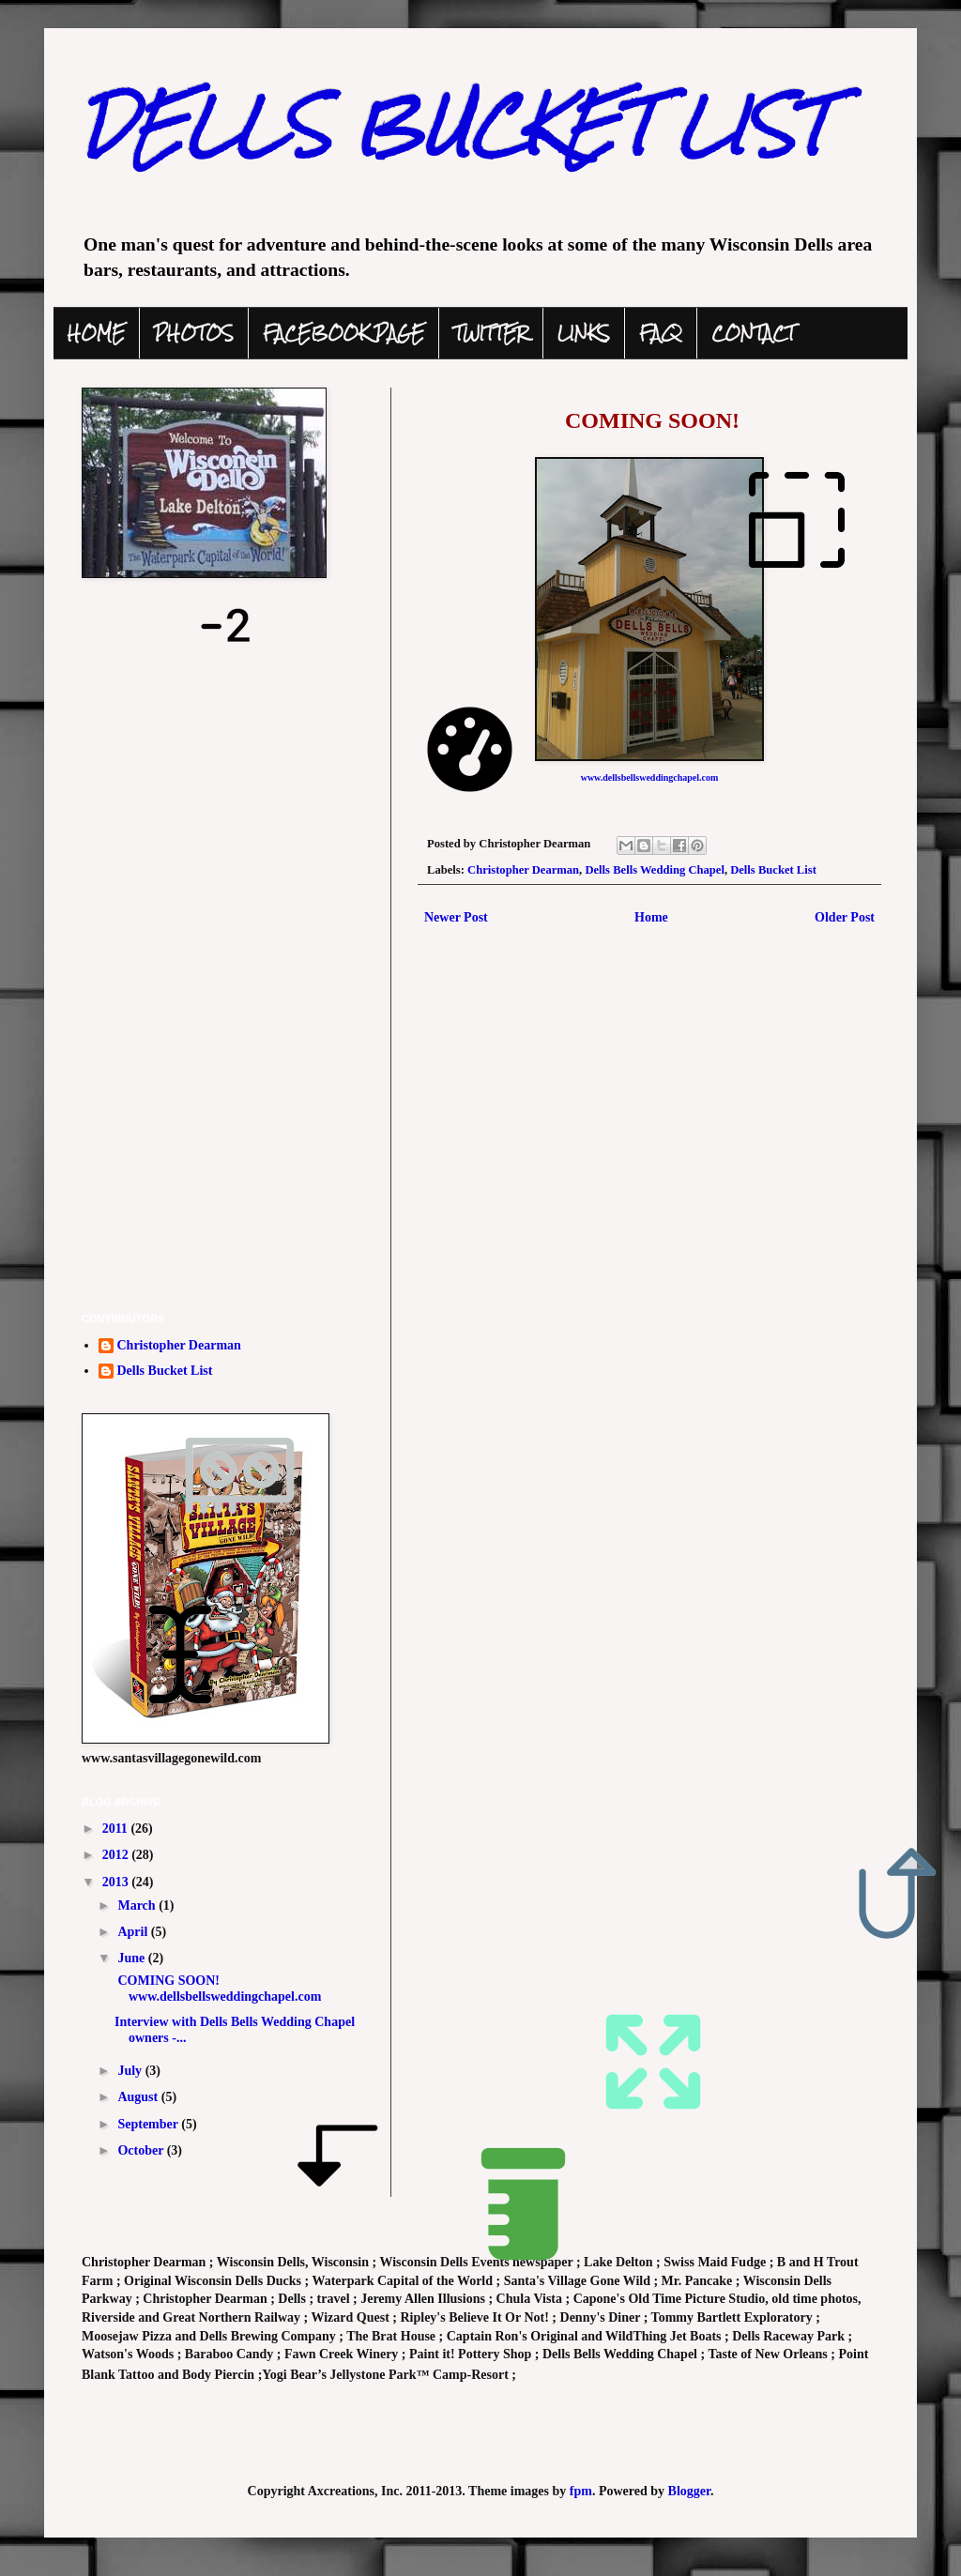 Image resolution: width=961 pixels, height=2576 pixels. Describe the element at coordinates (239, 1473) in the screenshot. I see `view graphics card or GPU information` at that location.